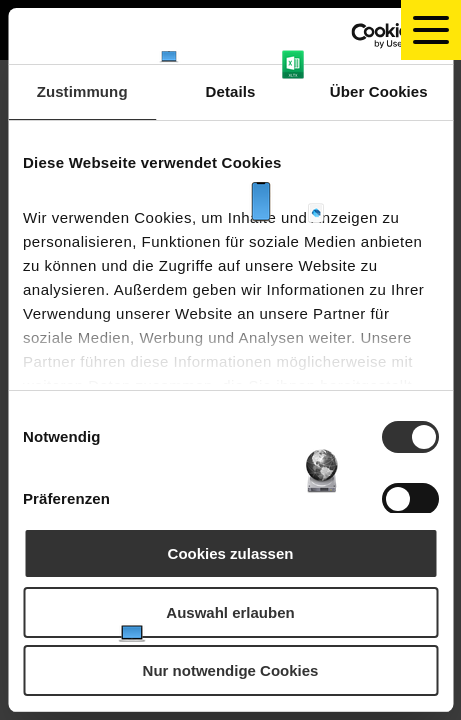 Image resolution: width=461 pixels, height=720 pixels. What do you see at coordinates (169, 55) in the screenshot?
I see `indicates this macbook air in system preferences` at bounding box center [169, 55].